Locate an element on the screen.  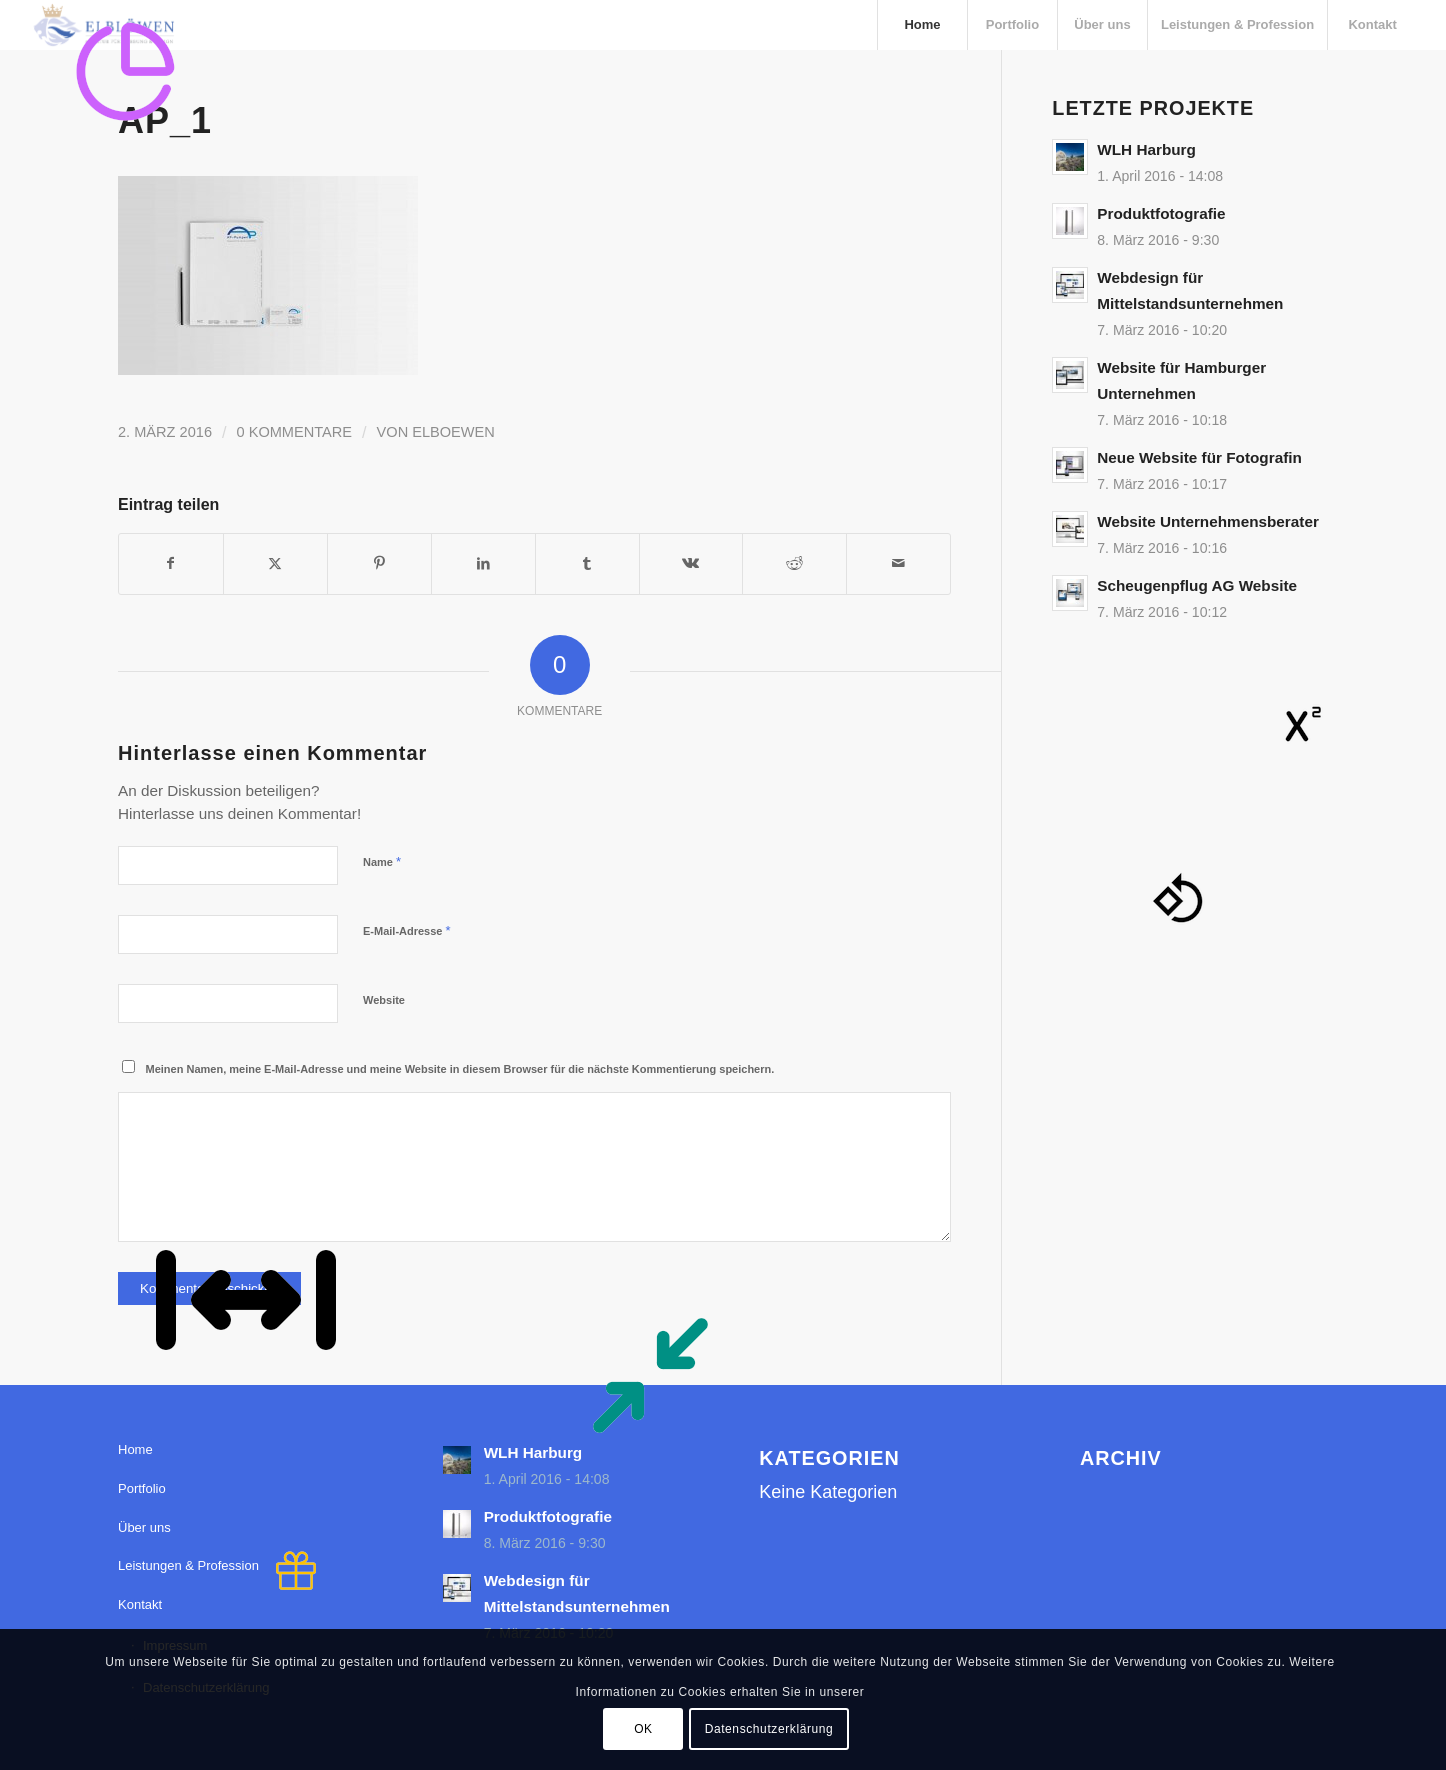
view analytics breakdown is located at coordinates (125, 71).